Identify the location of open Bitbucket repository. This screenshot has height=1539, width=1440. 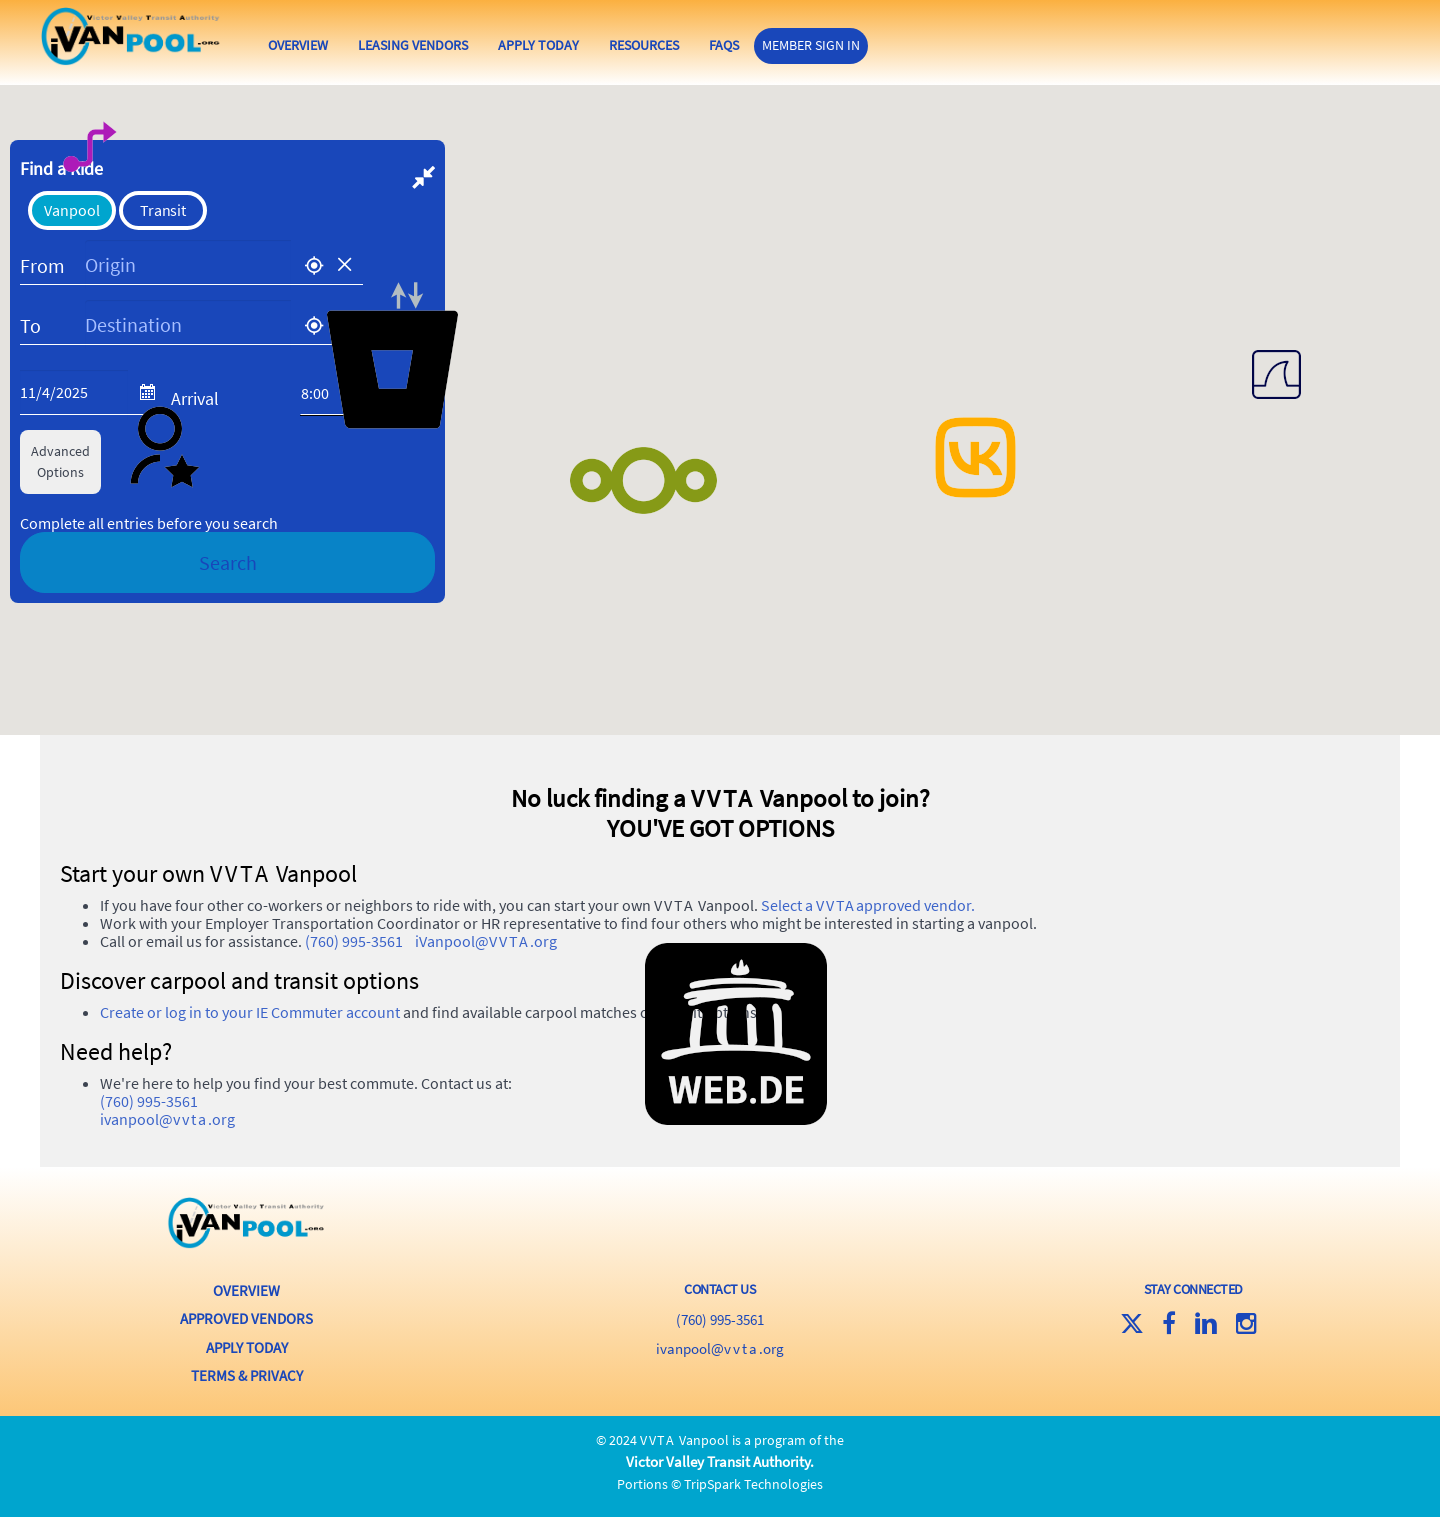
(392, 369).